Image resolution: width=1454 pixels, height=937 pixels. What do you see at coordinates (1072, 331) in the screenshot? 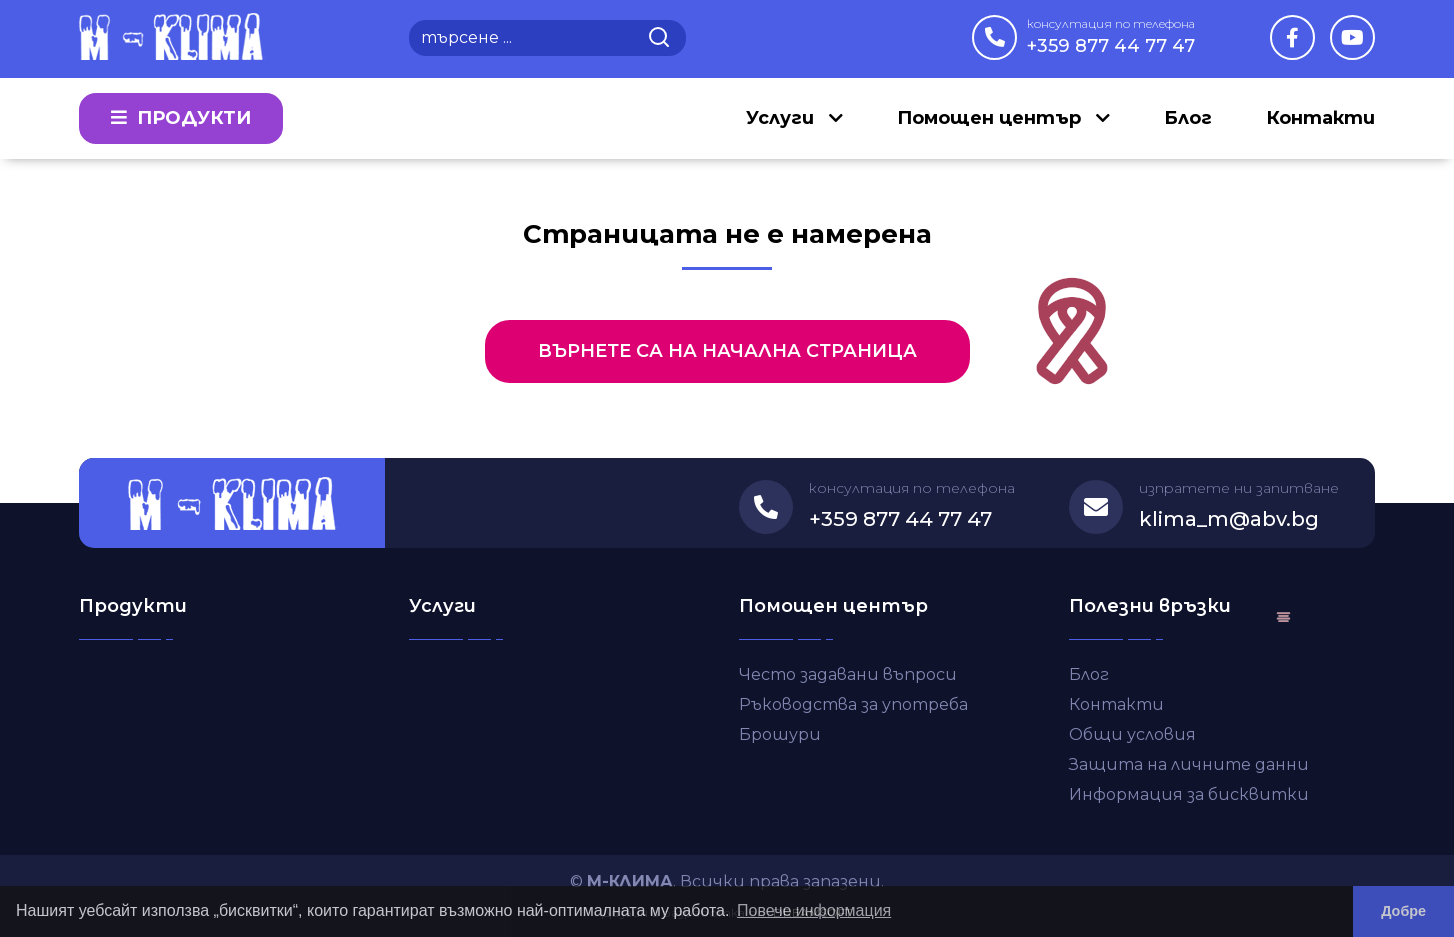
I see `awareness ribbon symbol for a cause or campaign` at bounding box center [1072, 331].